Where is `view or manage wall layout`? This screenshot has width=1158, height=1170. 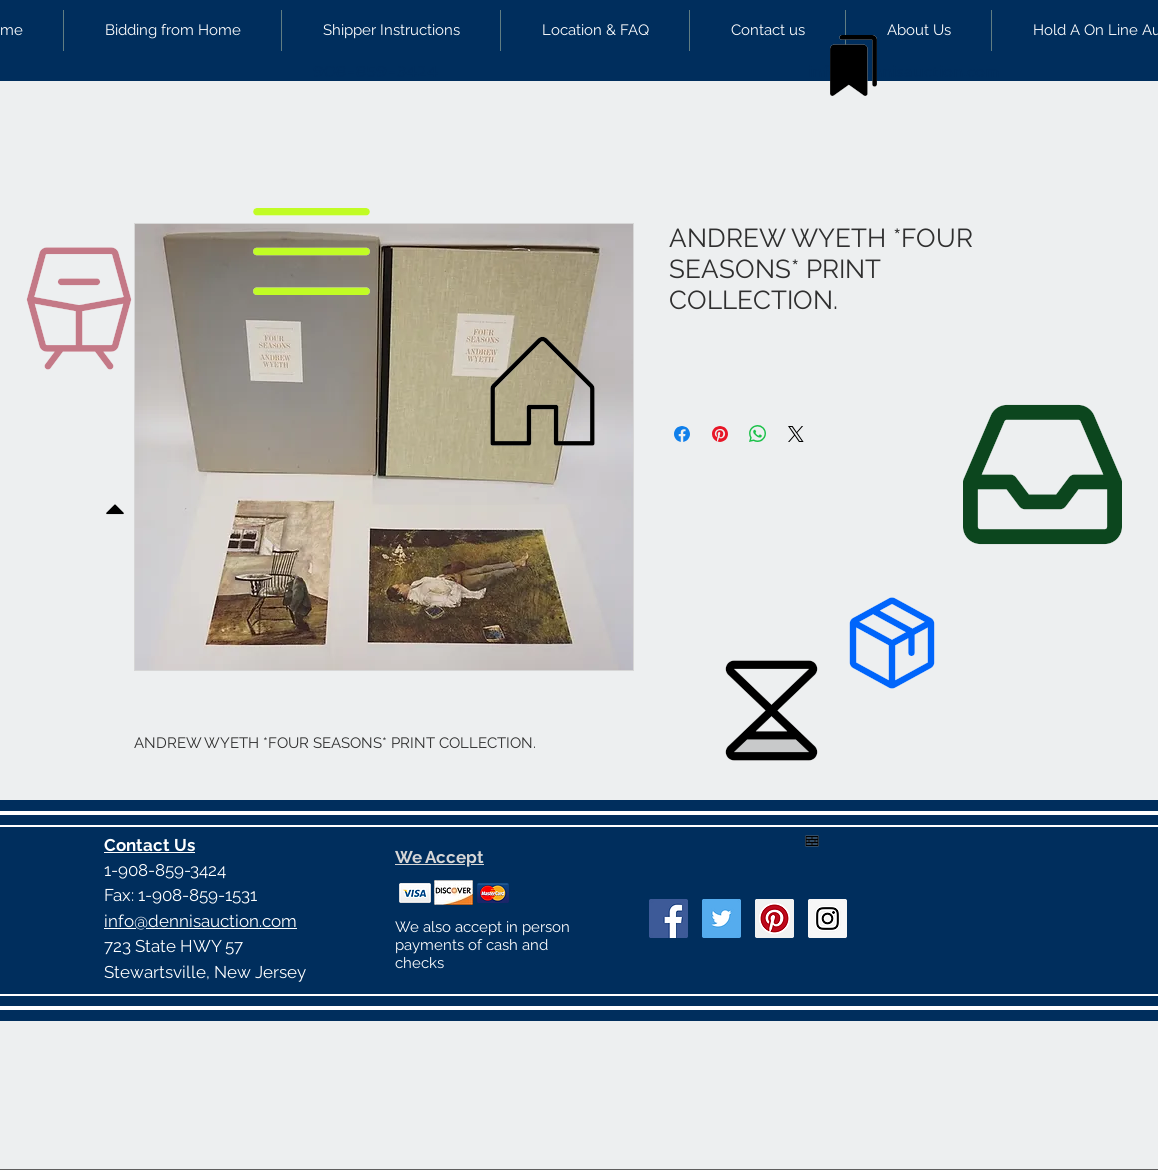
view or manage wall layout is located at coordinates (812, 841).